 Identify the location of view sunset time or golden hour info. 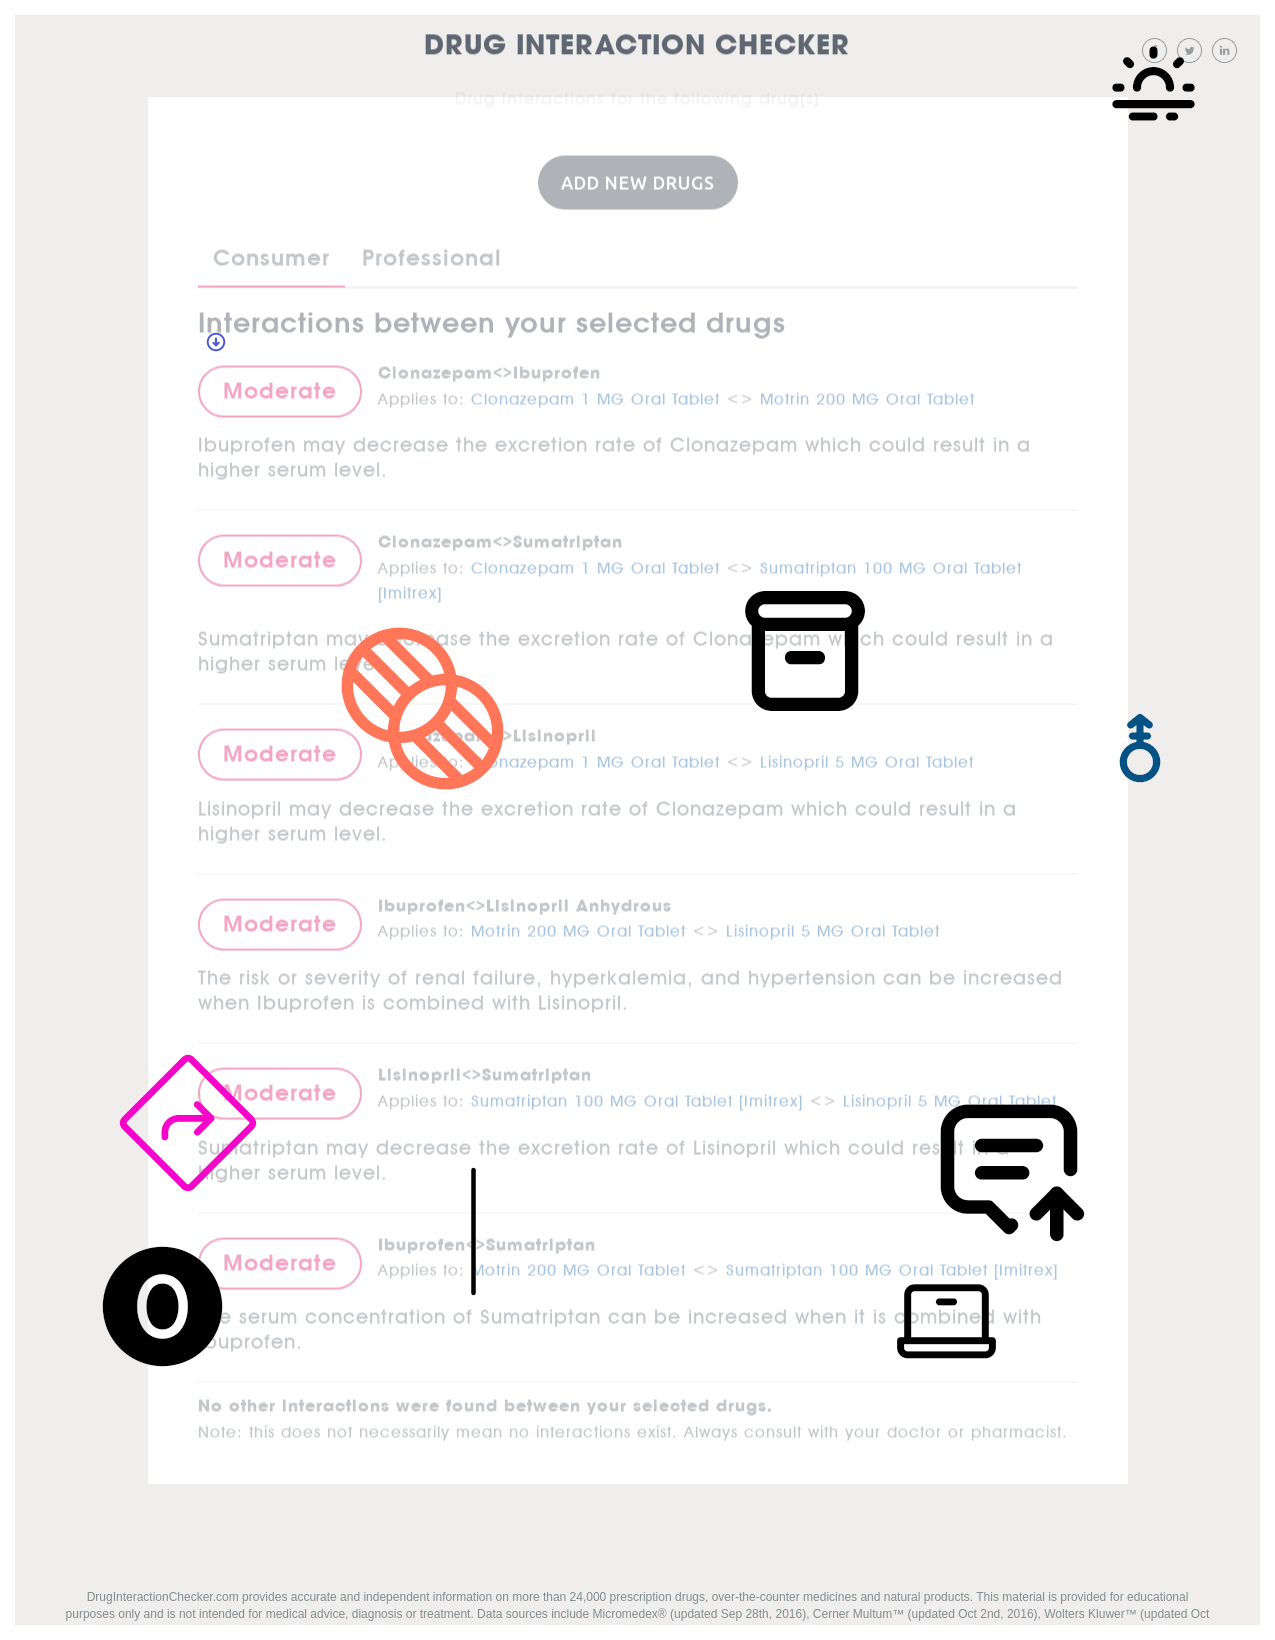
(1153, 83).